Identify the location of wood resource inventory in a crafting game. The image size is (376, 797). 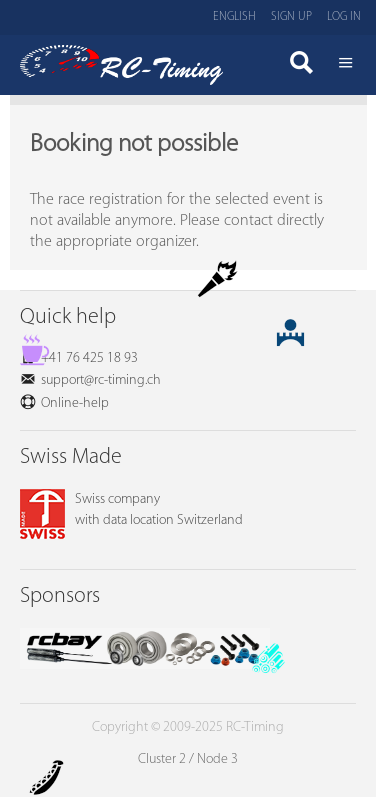
(268, 657).